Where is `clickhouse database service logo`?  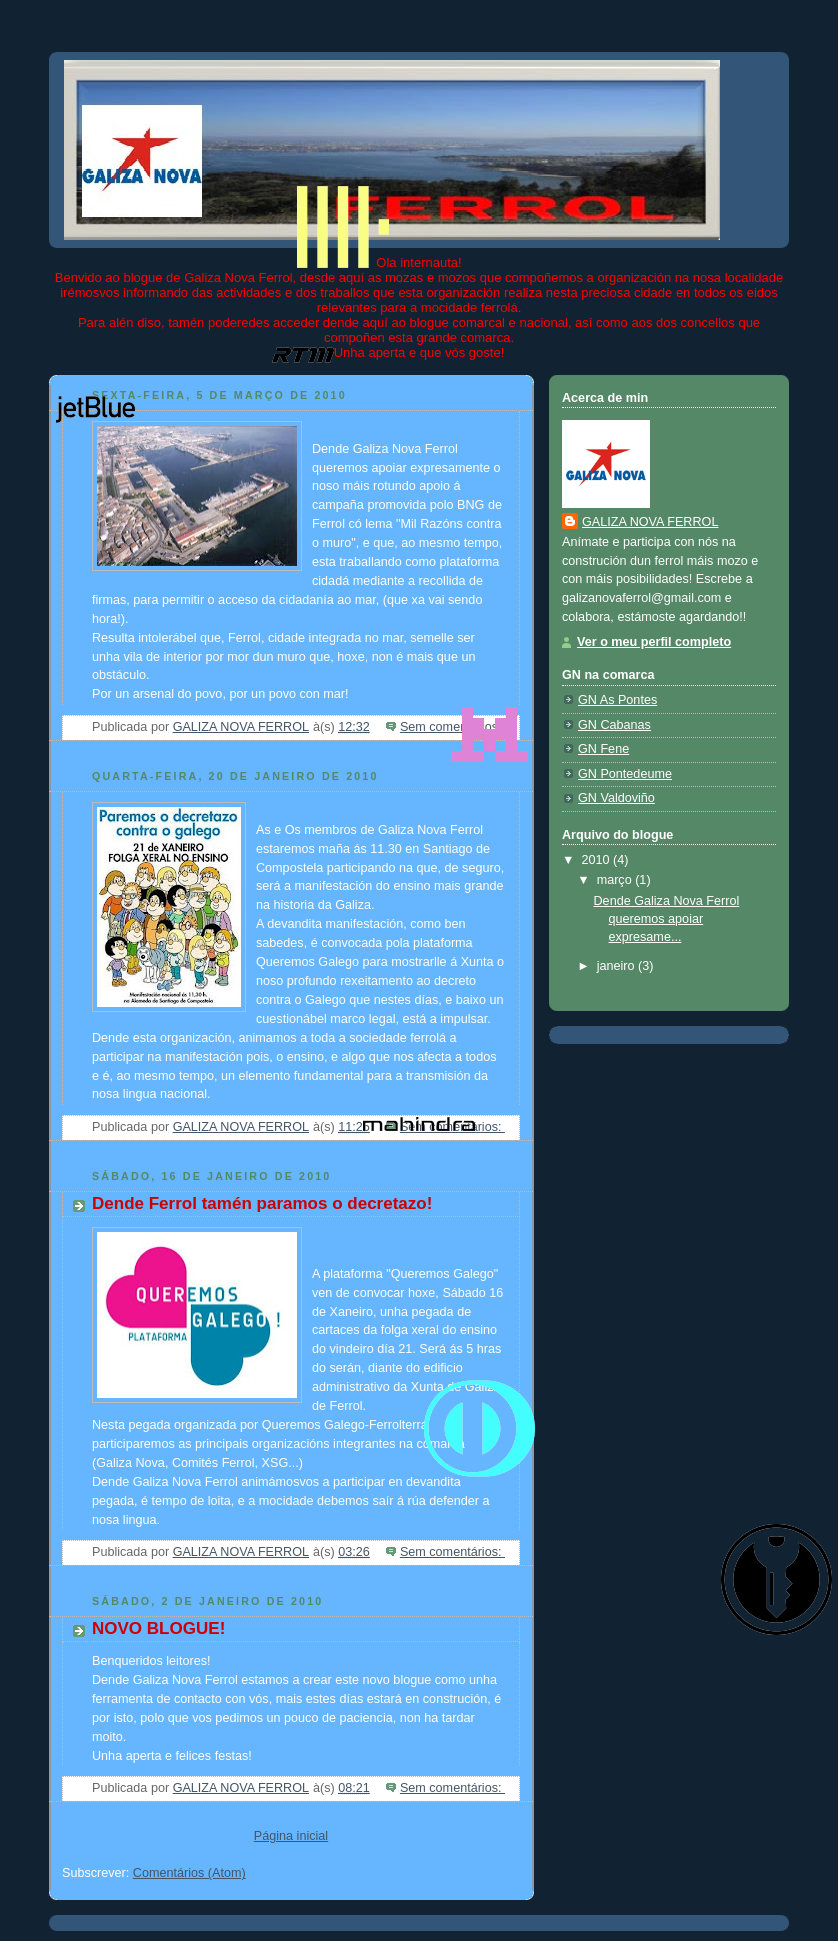 clickhouse database service logo is located at coordinates (343, 227).